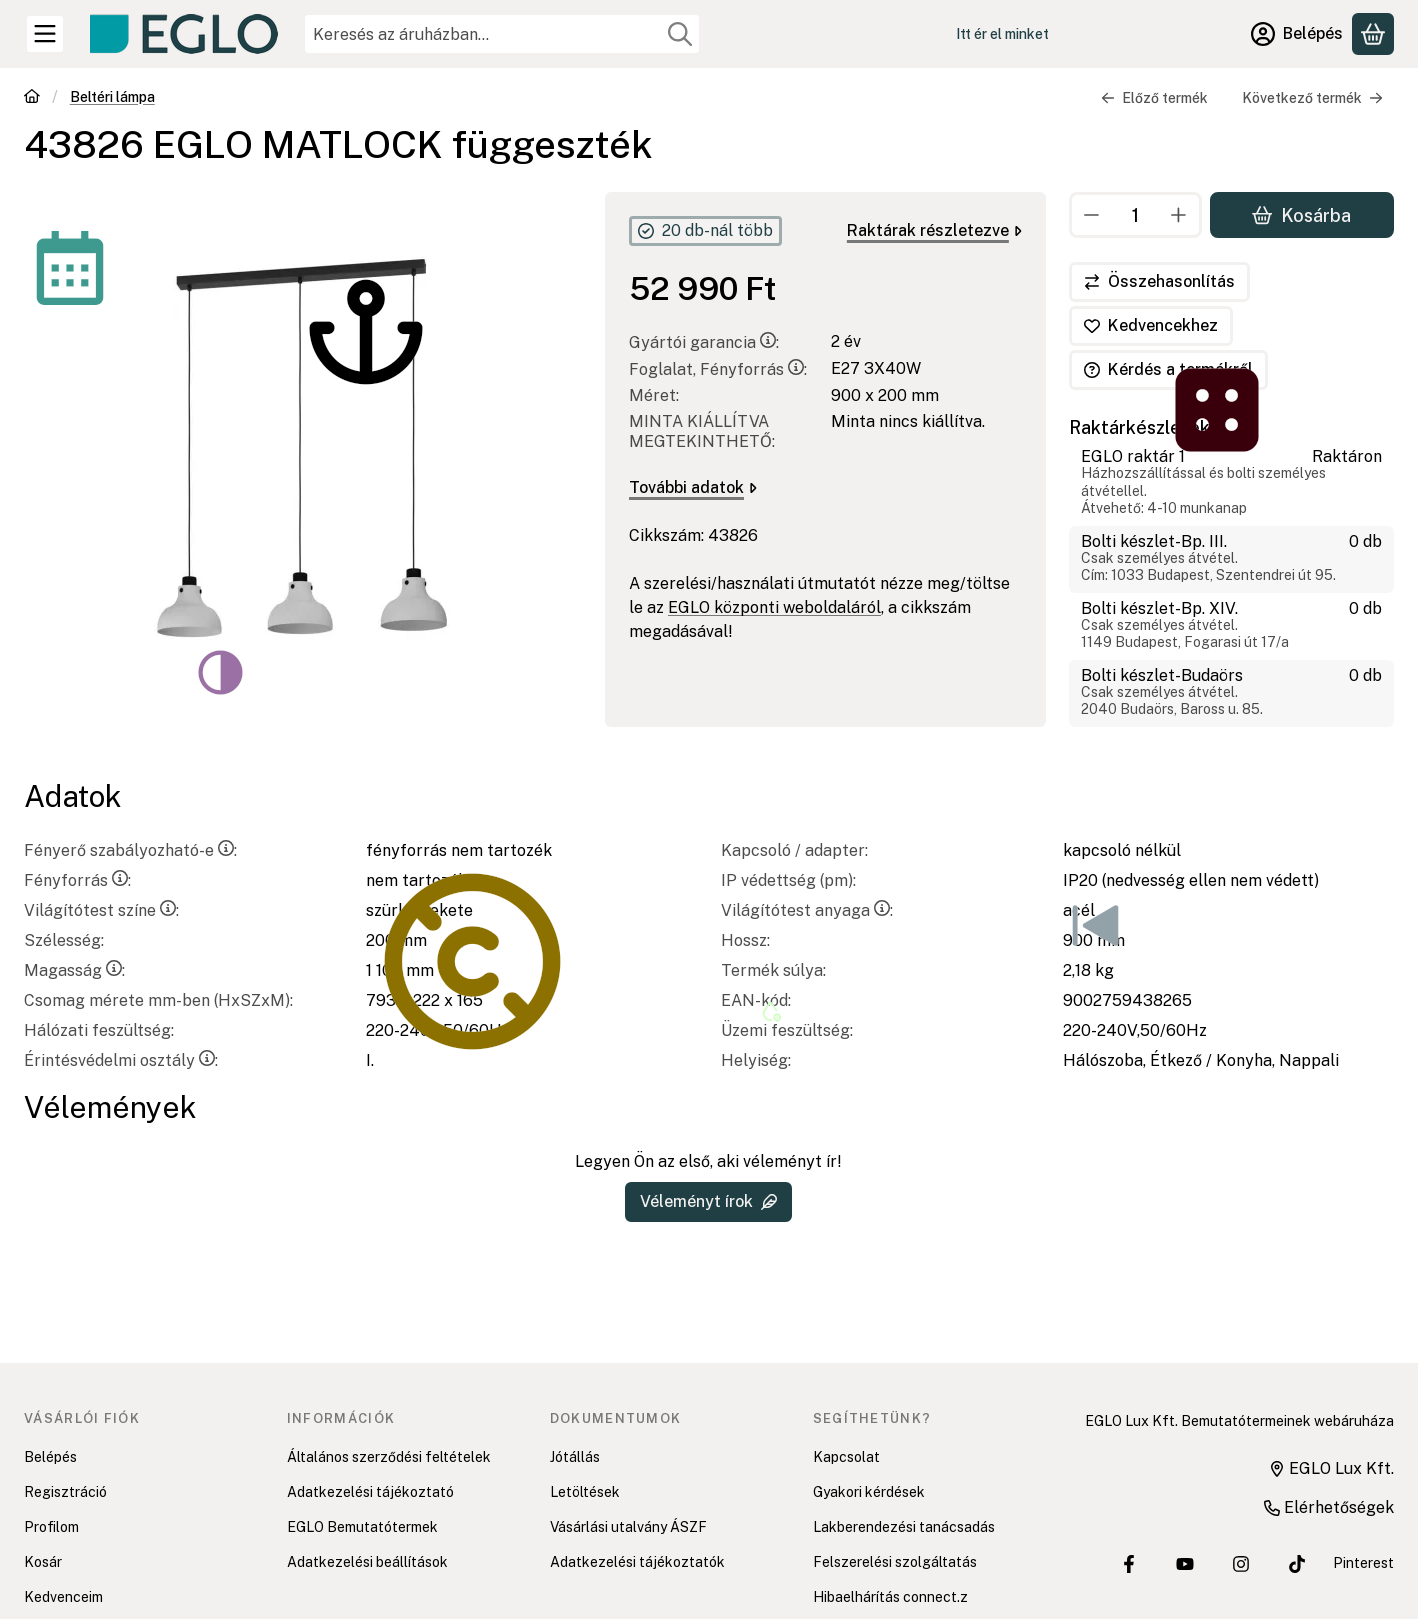 This screenshot has width=1418, height=1619. I want to click on randomize or shuffle content, so click(1217, 410).